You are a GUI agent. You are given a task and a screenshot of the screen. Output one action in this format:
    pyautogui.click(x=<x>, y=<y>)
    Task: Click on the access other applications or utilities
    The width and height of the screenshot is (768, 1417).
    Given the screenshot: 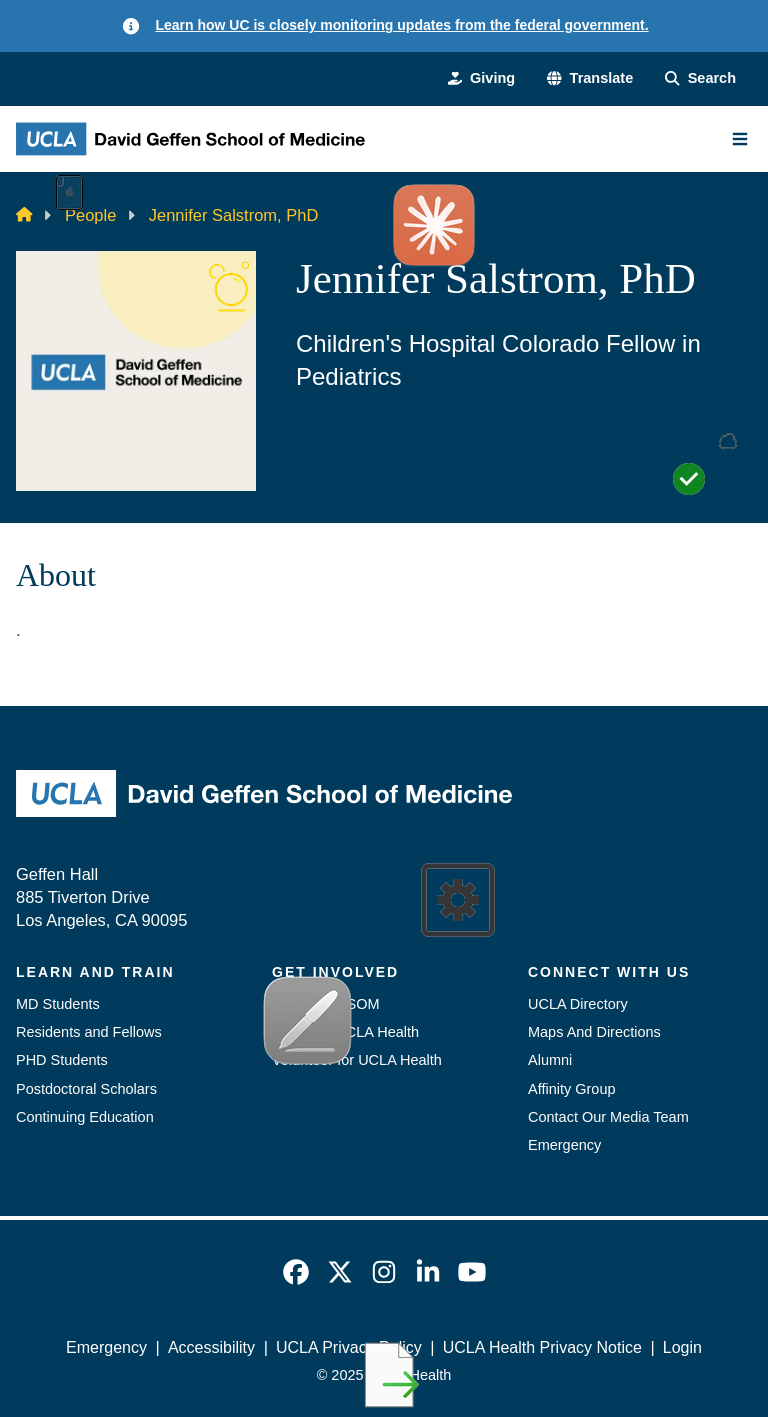 What is the action you would take?
    pyautogui.click(x=458, y=900)
    